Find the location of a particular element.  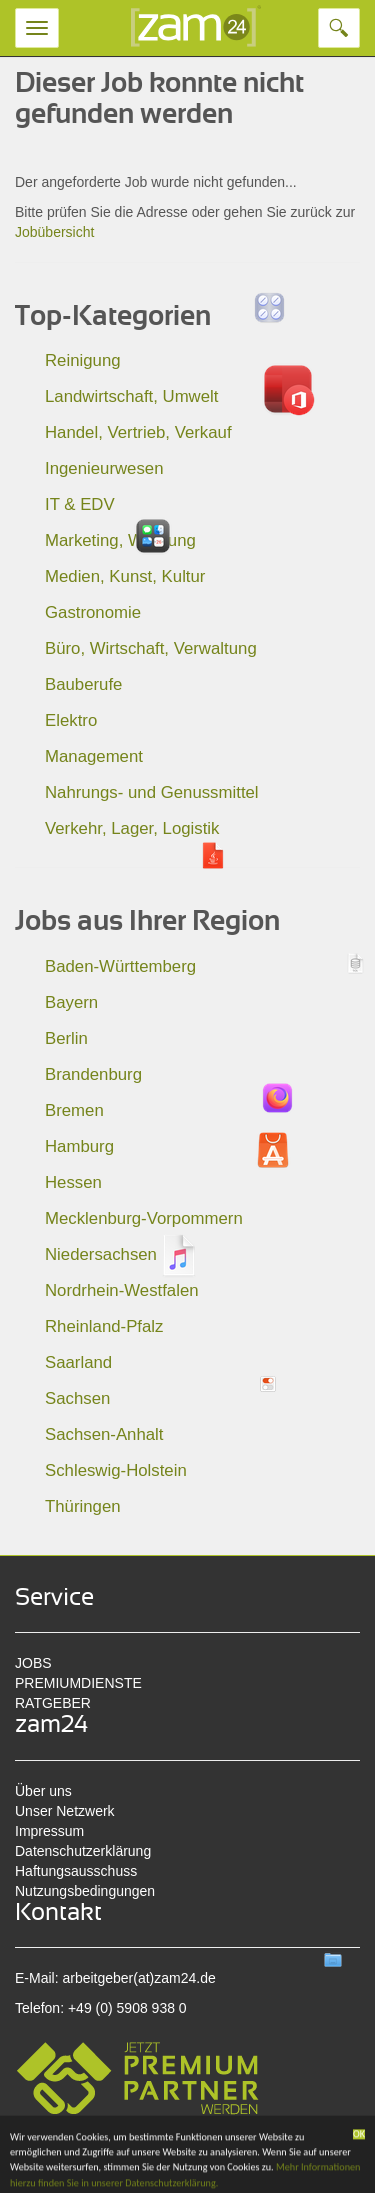

generic audio file icon is located at coordinates (179, 1256).